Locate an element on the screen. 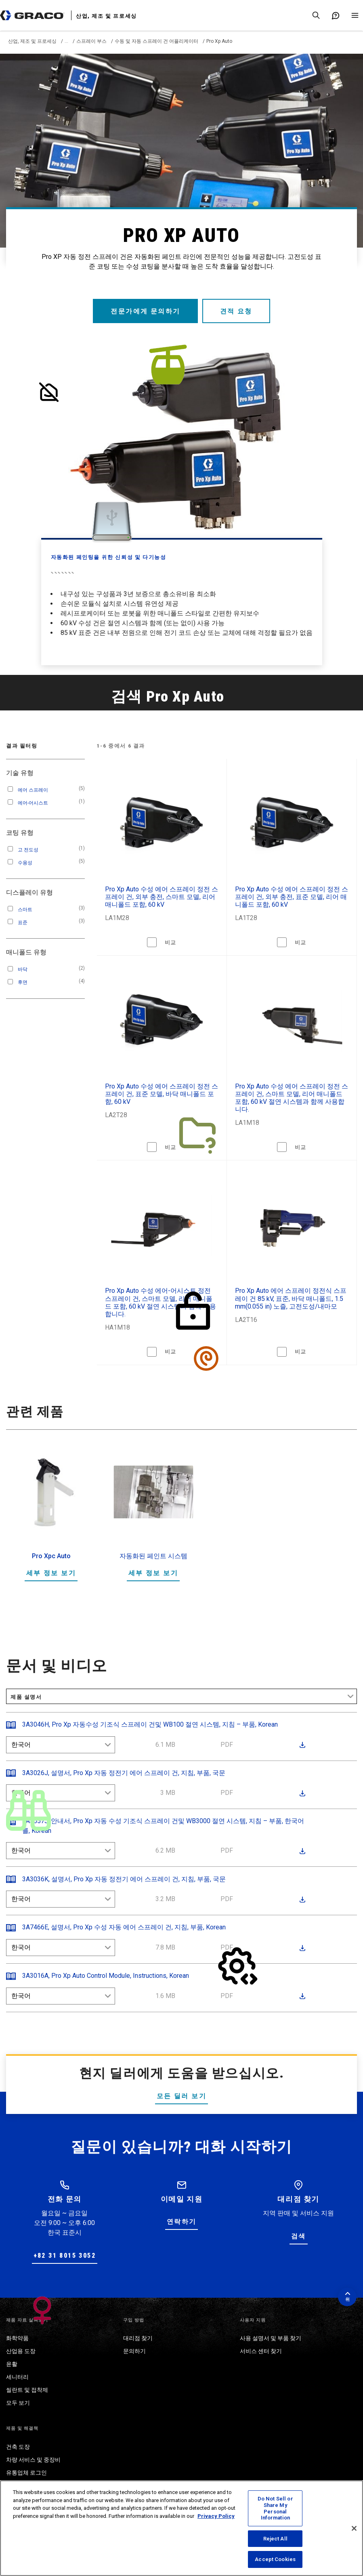  access developer or code settings is located at coordinates (237, 1966).